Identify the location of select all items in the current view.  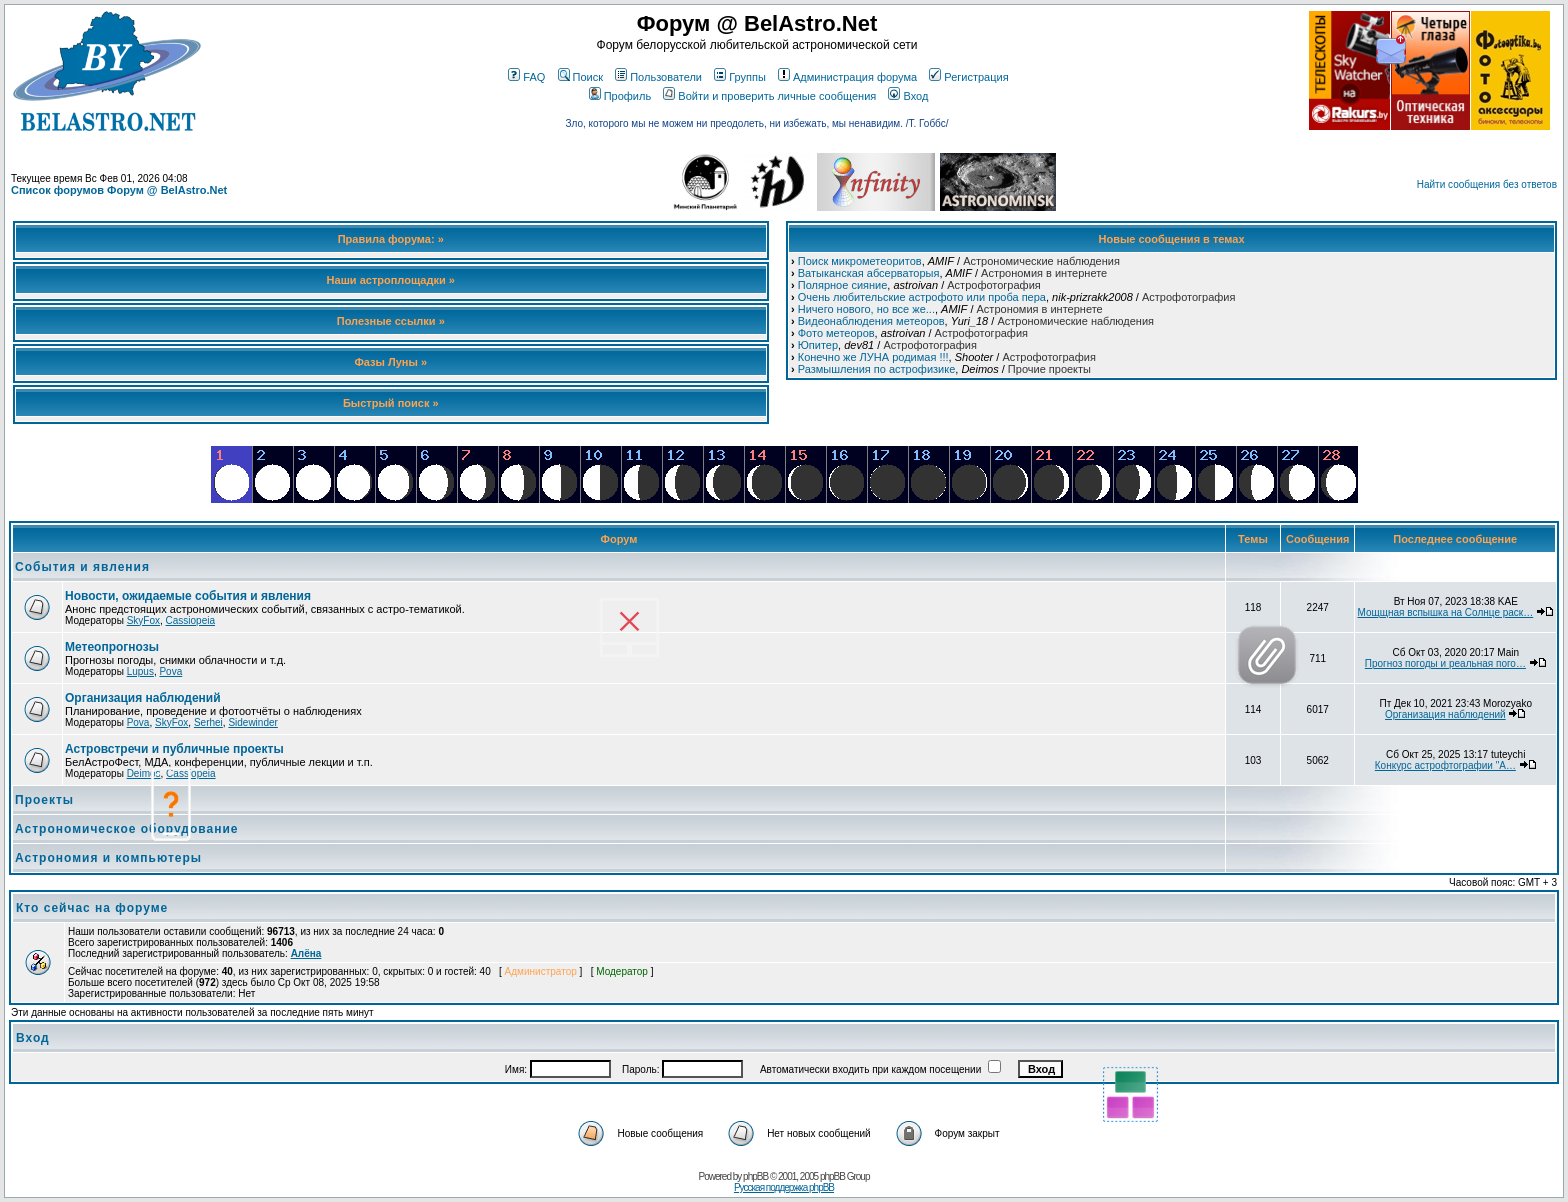
(1130, 1094).